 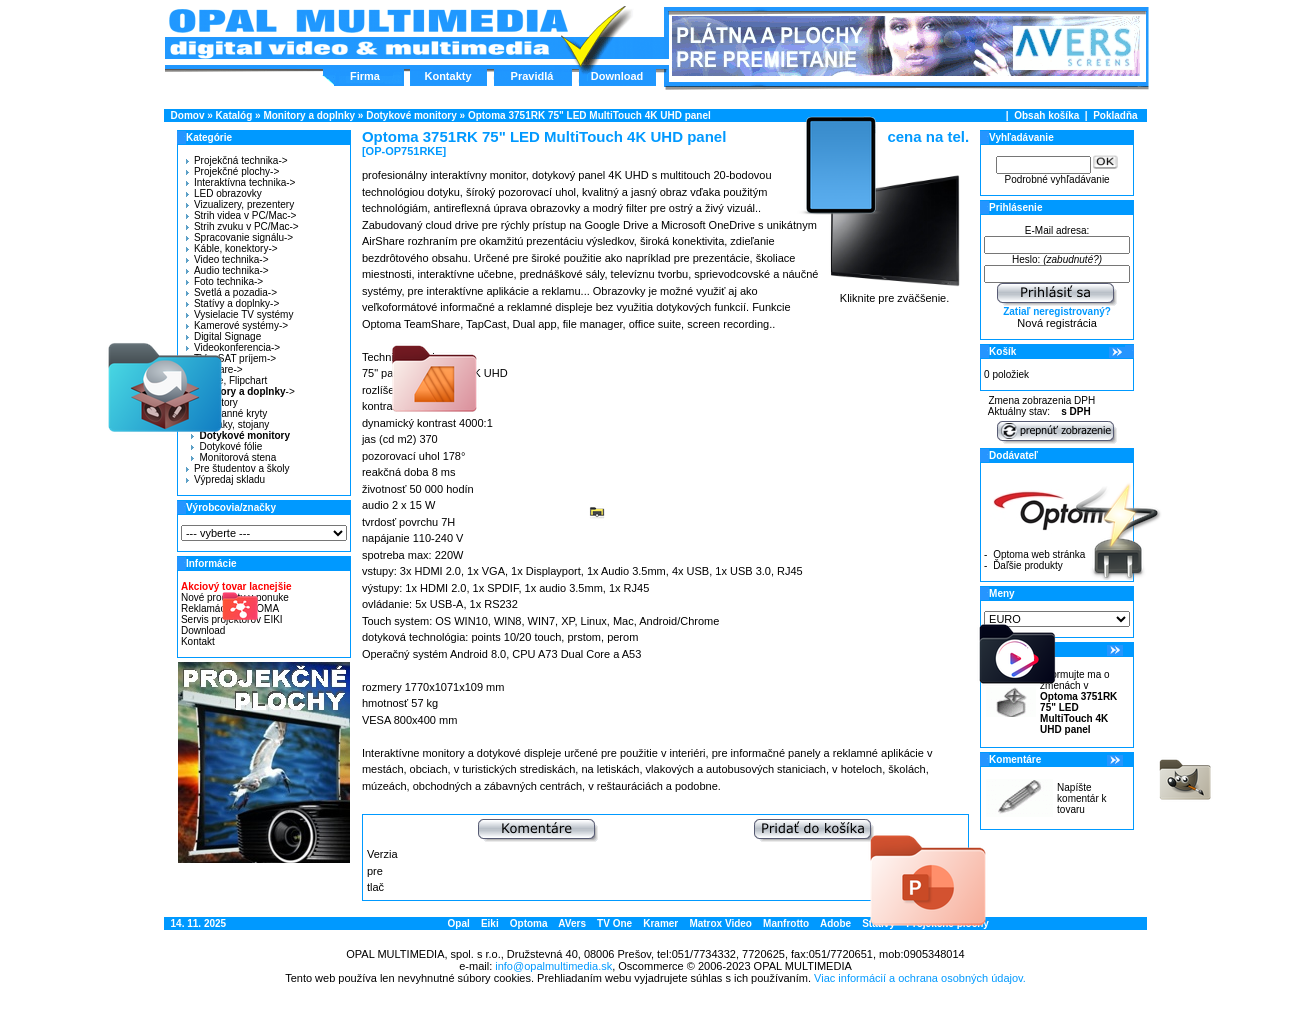 What do you see at coordinates (927, 883) in the screenshot?
I see `open folder containing PowerPoint files` at bounding box center [927, 883].